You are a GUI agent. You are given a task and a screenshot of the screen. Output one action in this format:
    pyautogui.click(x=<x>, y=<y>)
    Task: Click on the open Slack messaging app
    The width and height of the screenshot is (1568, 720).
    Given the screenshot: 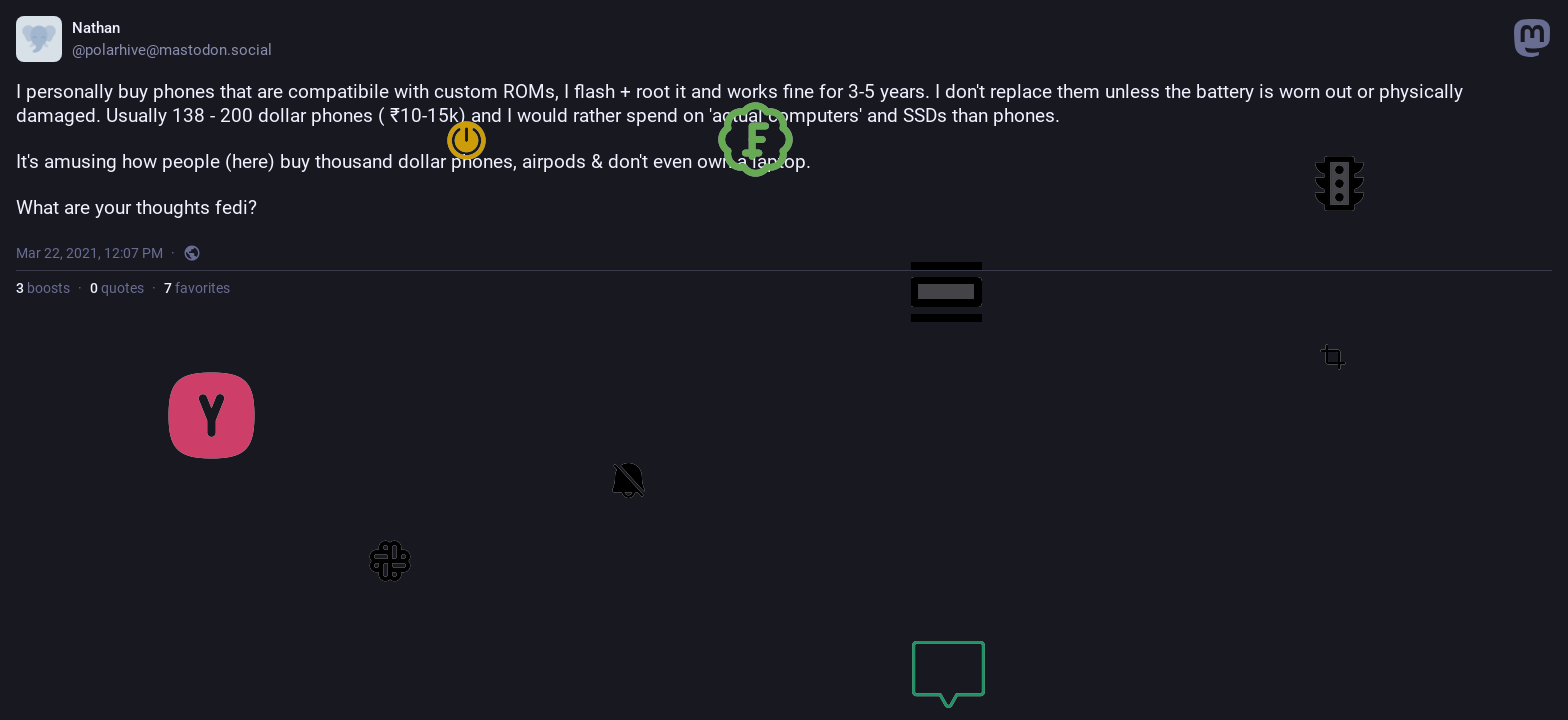 What is the action you would take?
    pyautogui.click(x=390, y=561)
    